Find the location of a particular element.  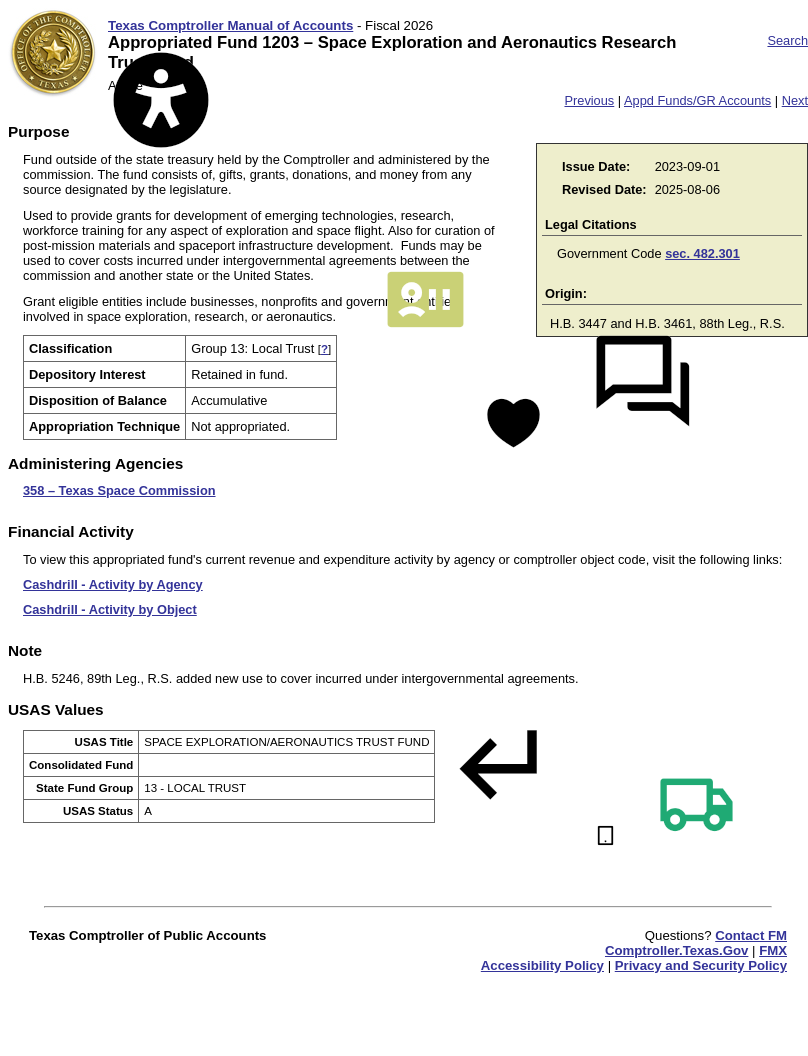

add to favorites is located at coordinates (513, 422).